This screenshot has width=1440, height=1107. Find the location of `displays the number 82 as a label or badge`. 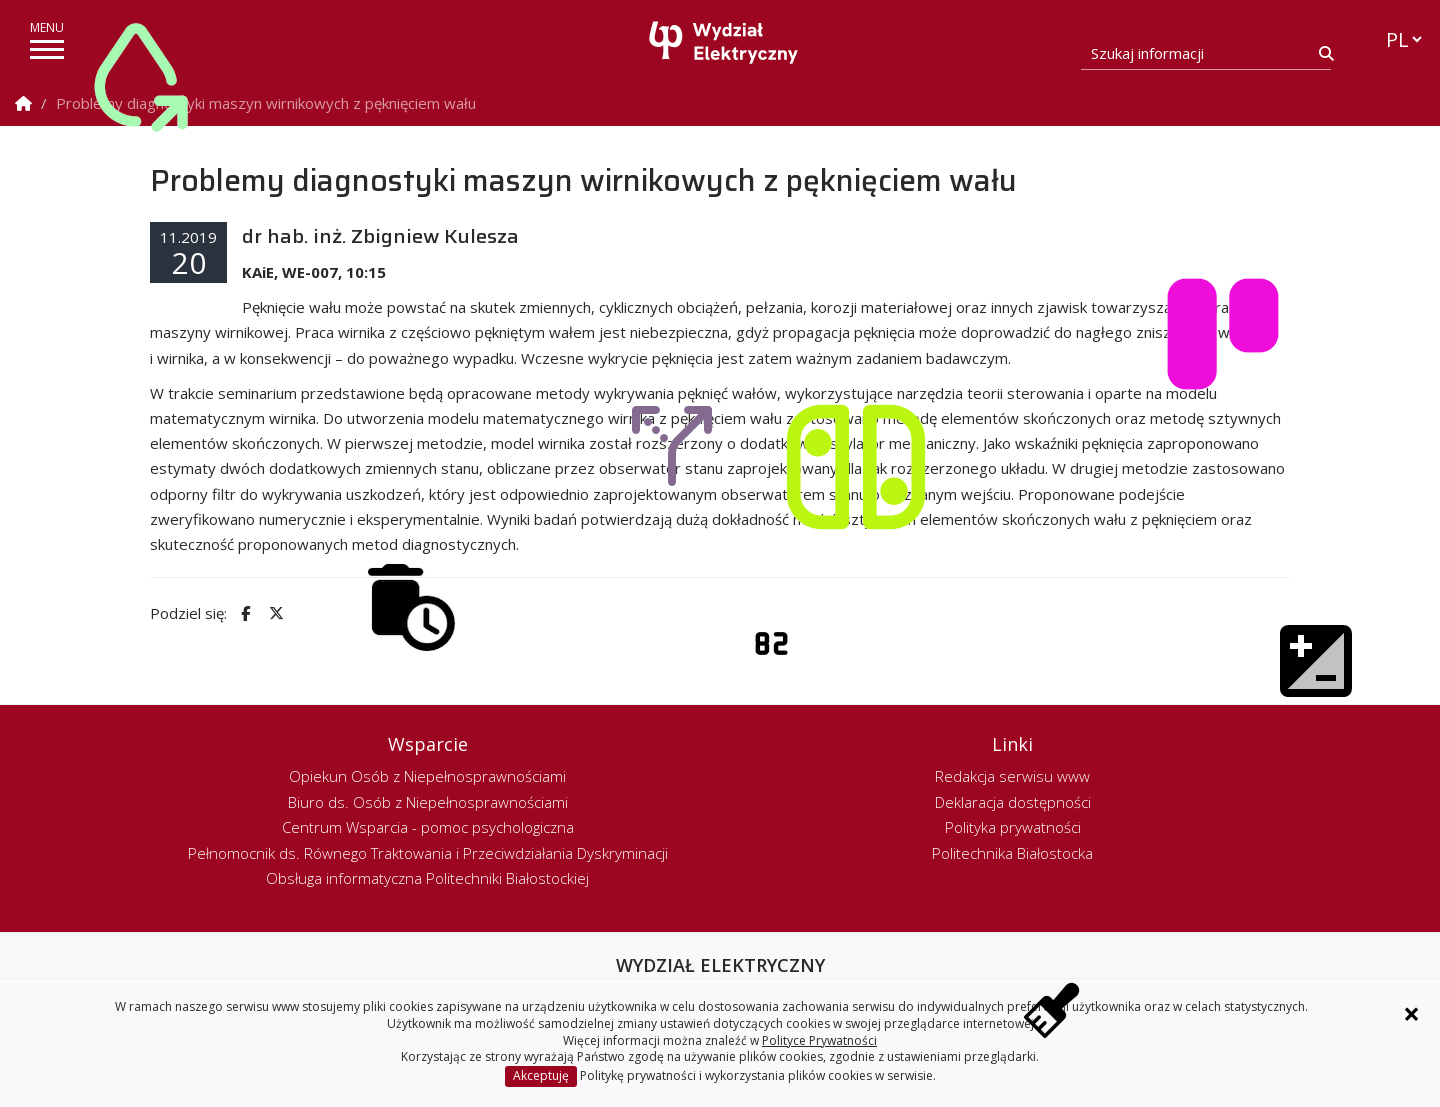

displays the number 82 as a label or badge is located at coordinates (771, 643).